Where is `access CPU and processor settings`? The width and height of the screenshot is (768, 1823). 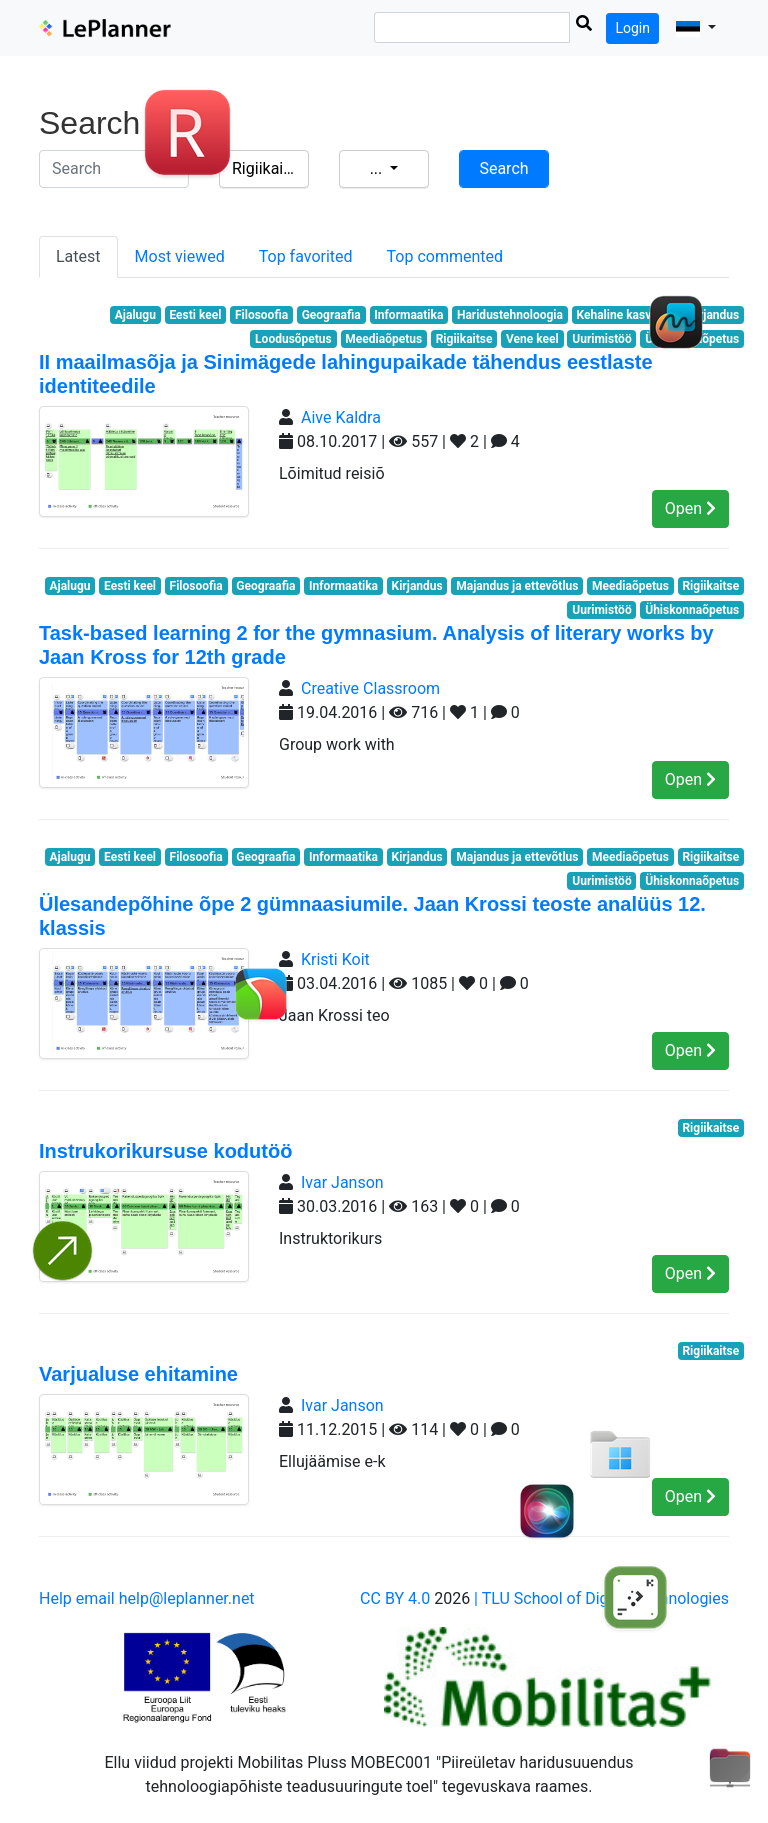 access CPU and processor settings is located at coordinates (635, 1598).